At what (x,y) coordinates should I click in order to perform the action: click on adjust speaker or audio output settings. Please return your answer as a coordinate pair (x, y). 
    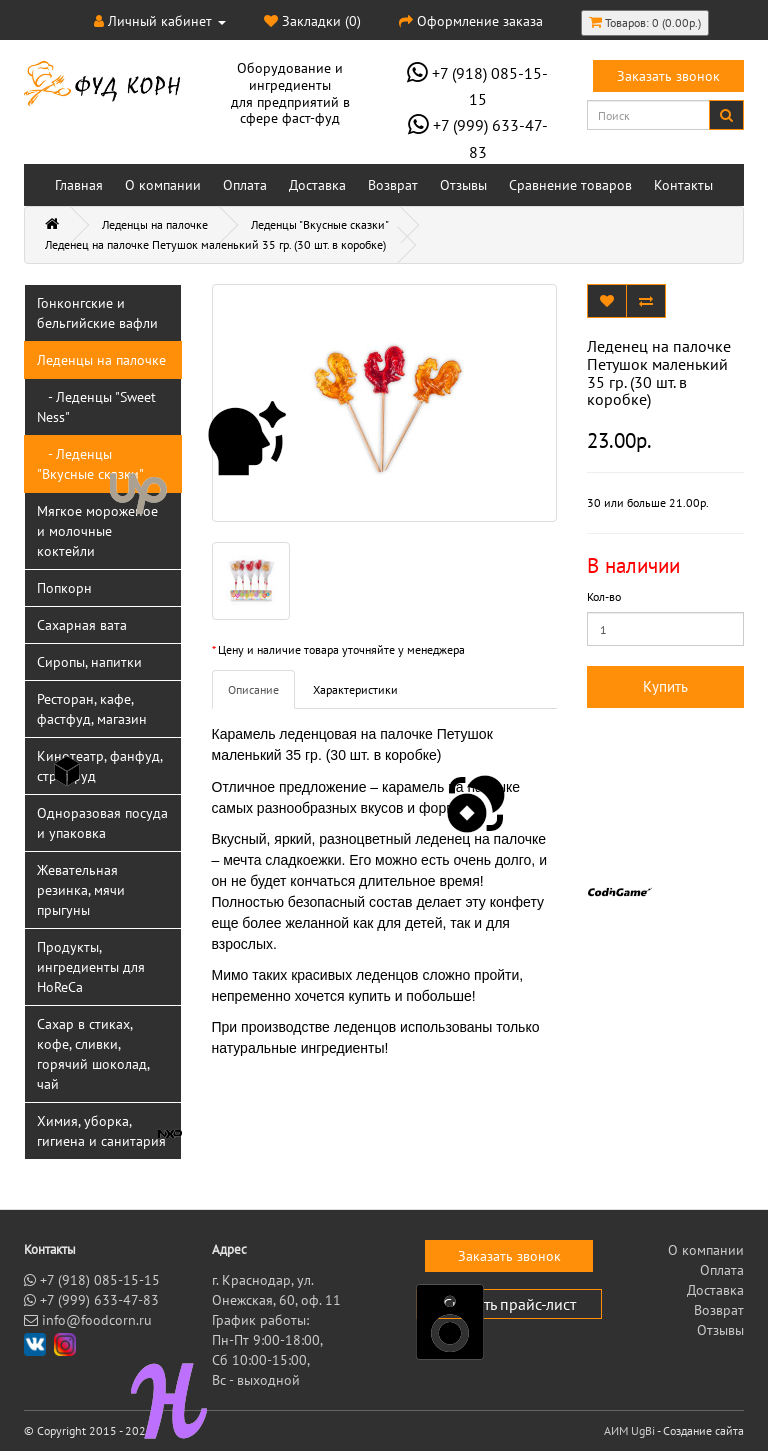
    Looking at the image, I should click on (450, 1322).